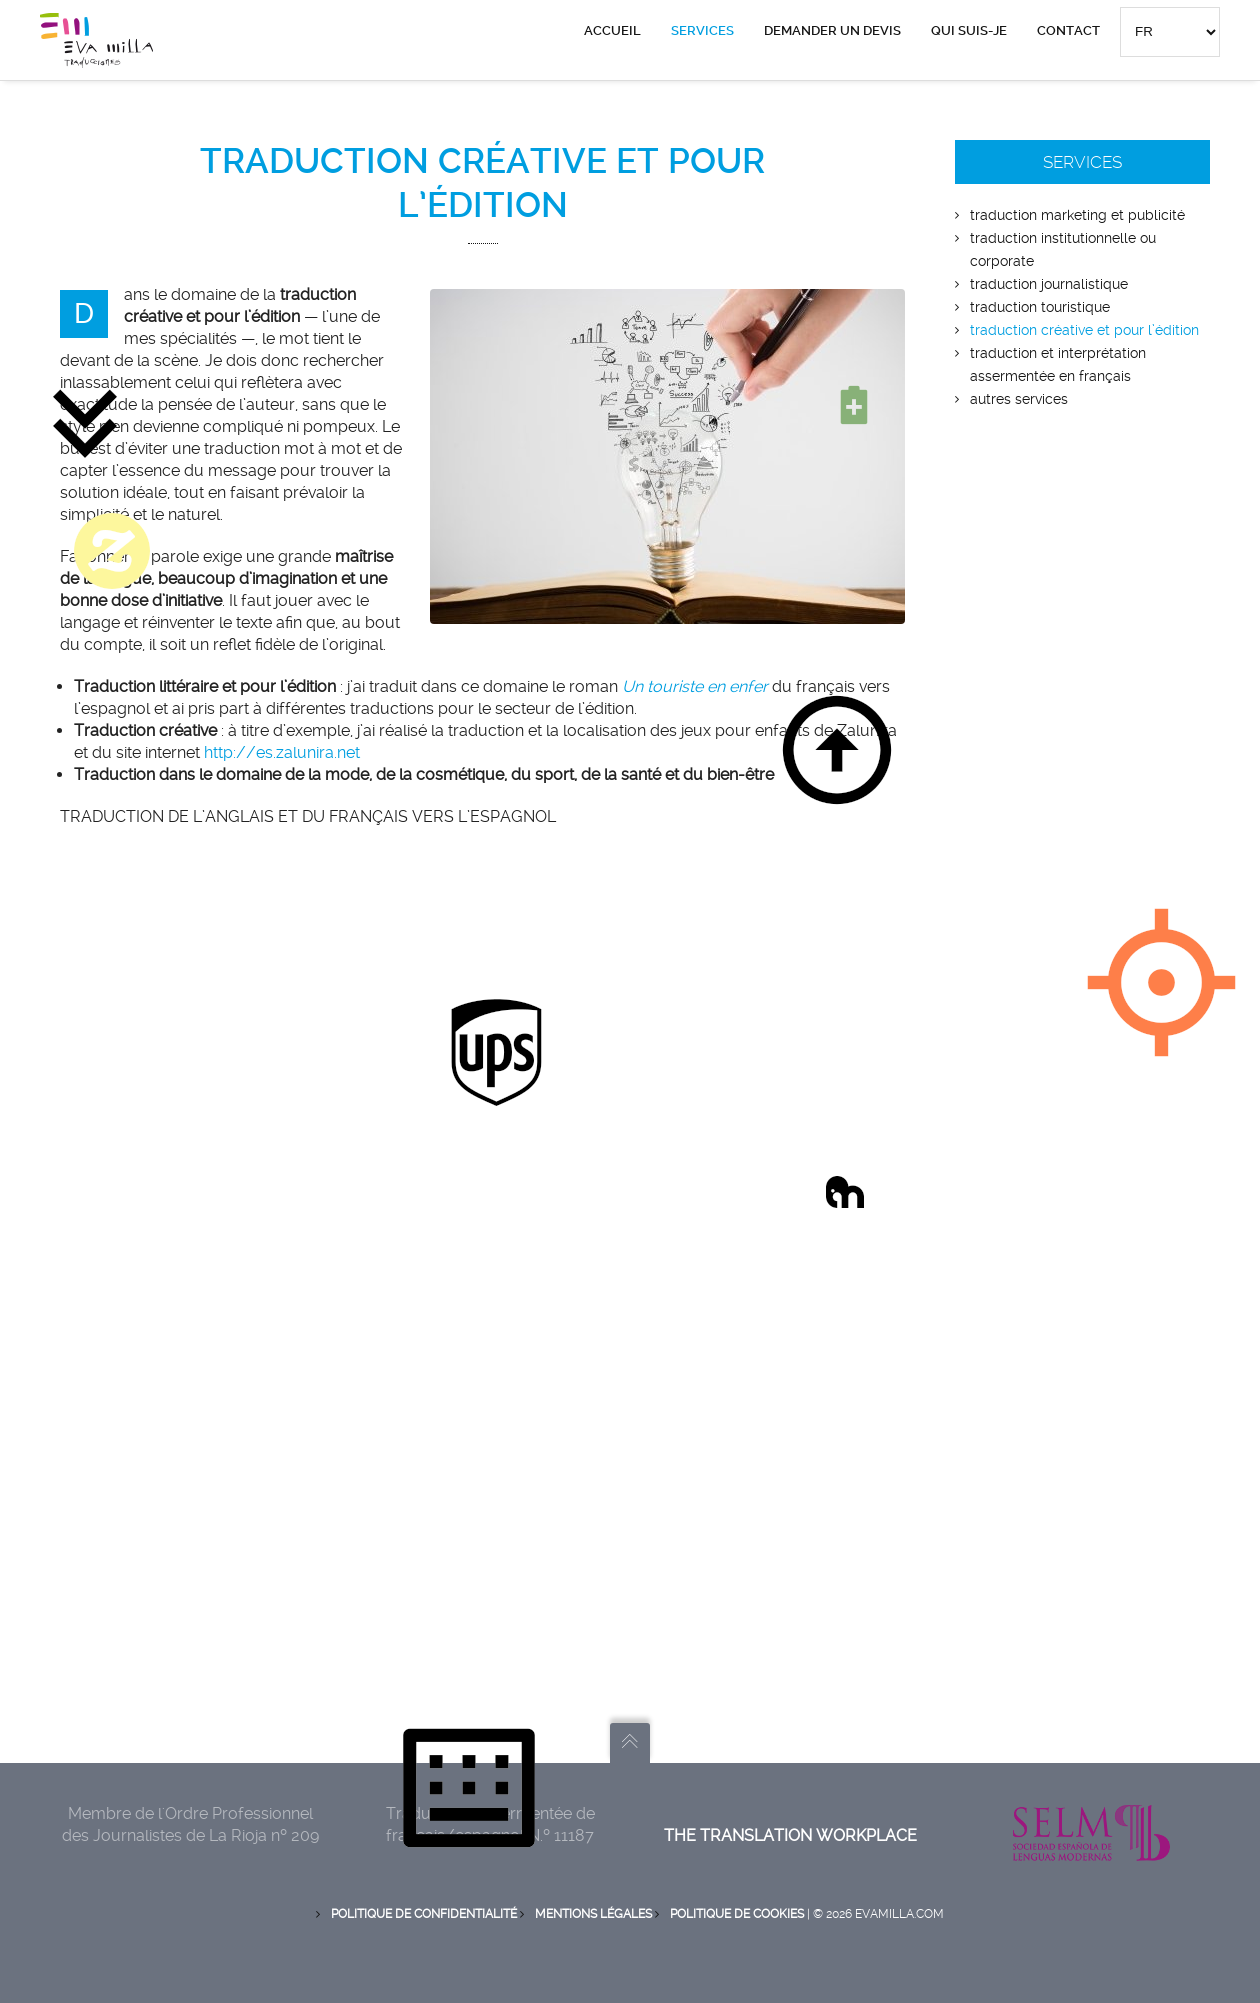  Describe the element at coordinates (837, 750) in the screenshot. I see `scroll to top of page` at that location.